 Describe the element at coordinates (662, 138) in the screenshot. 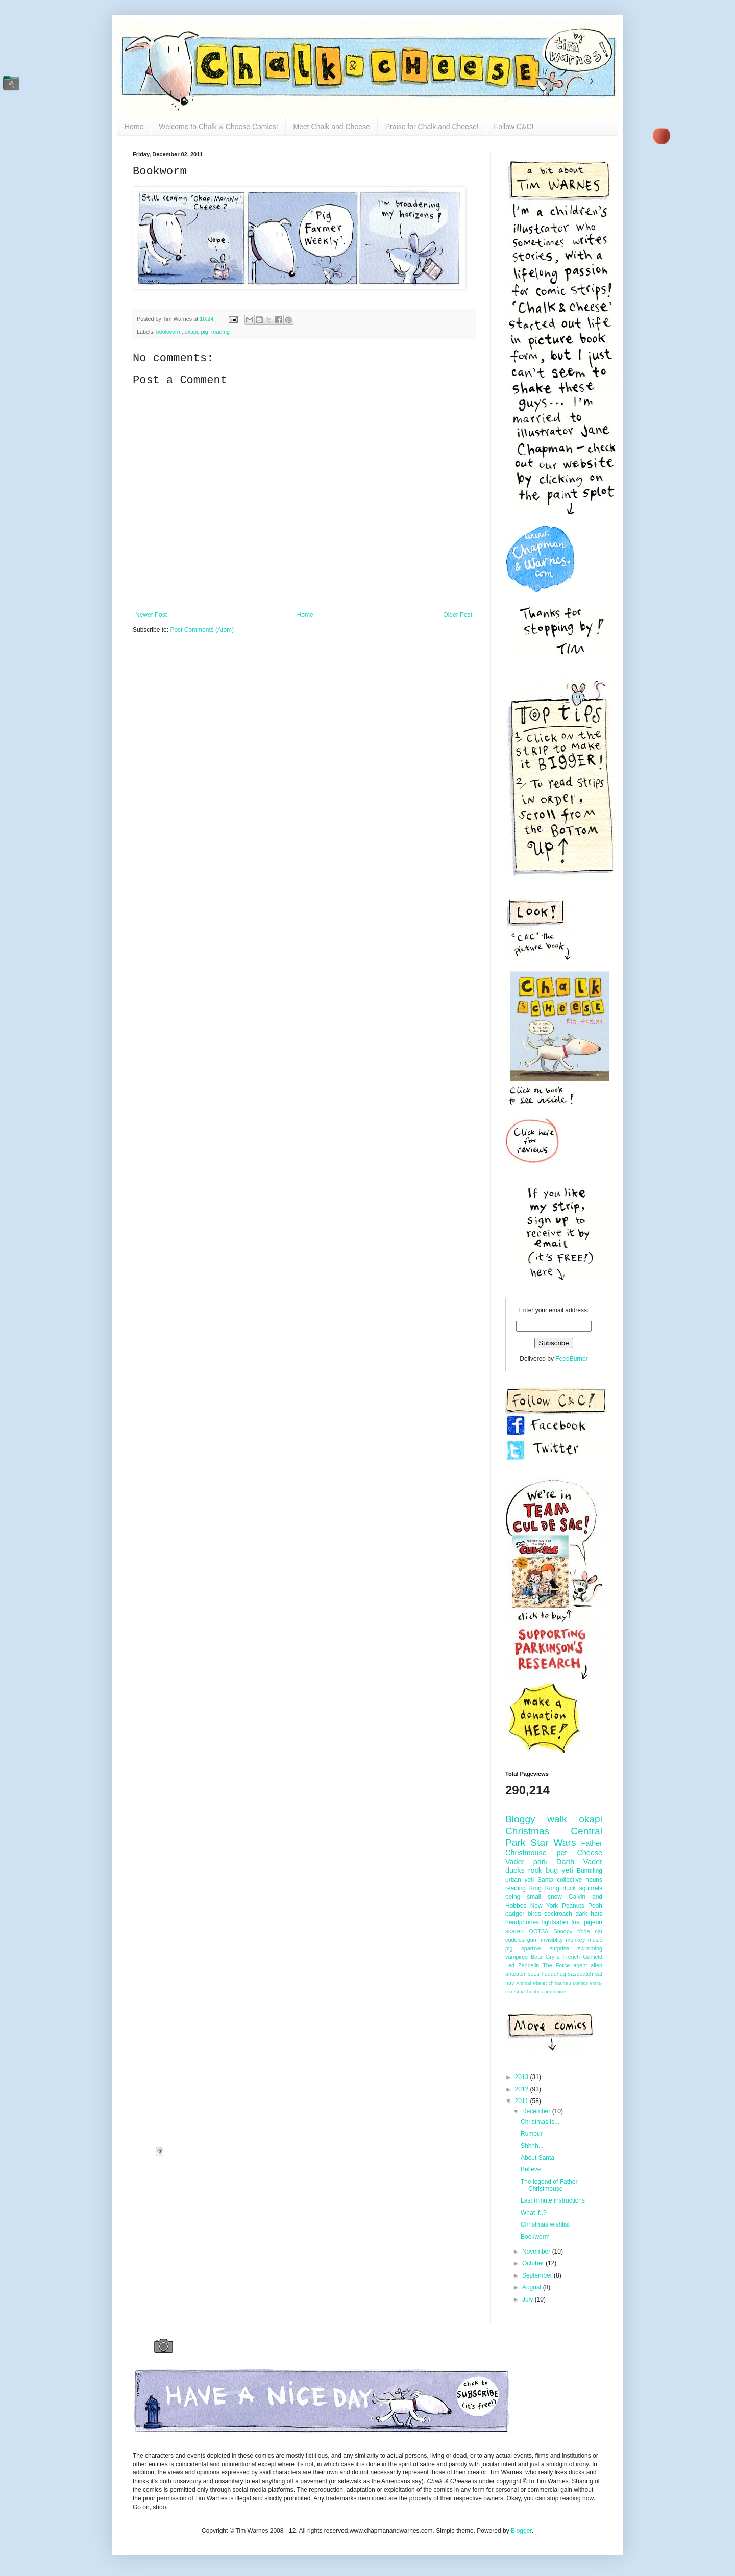

I see `HomePod mini smart speaker in orange` at that location.